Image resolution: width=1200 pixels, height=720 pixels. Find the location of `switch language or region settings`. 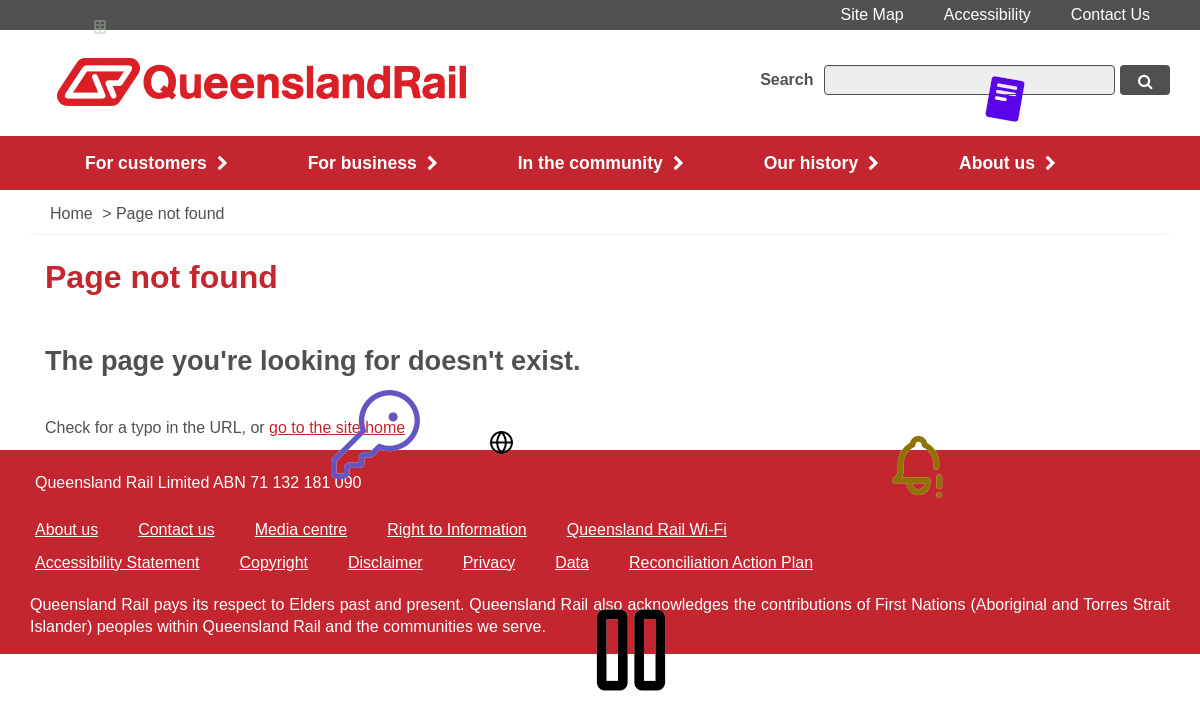

switch language or region settings is located at coordinates (501, 442).